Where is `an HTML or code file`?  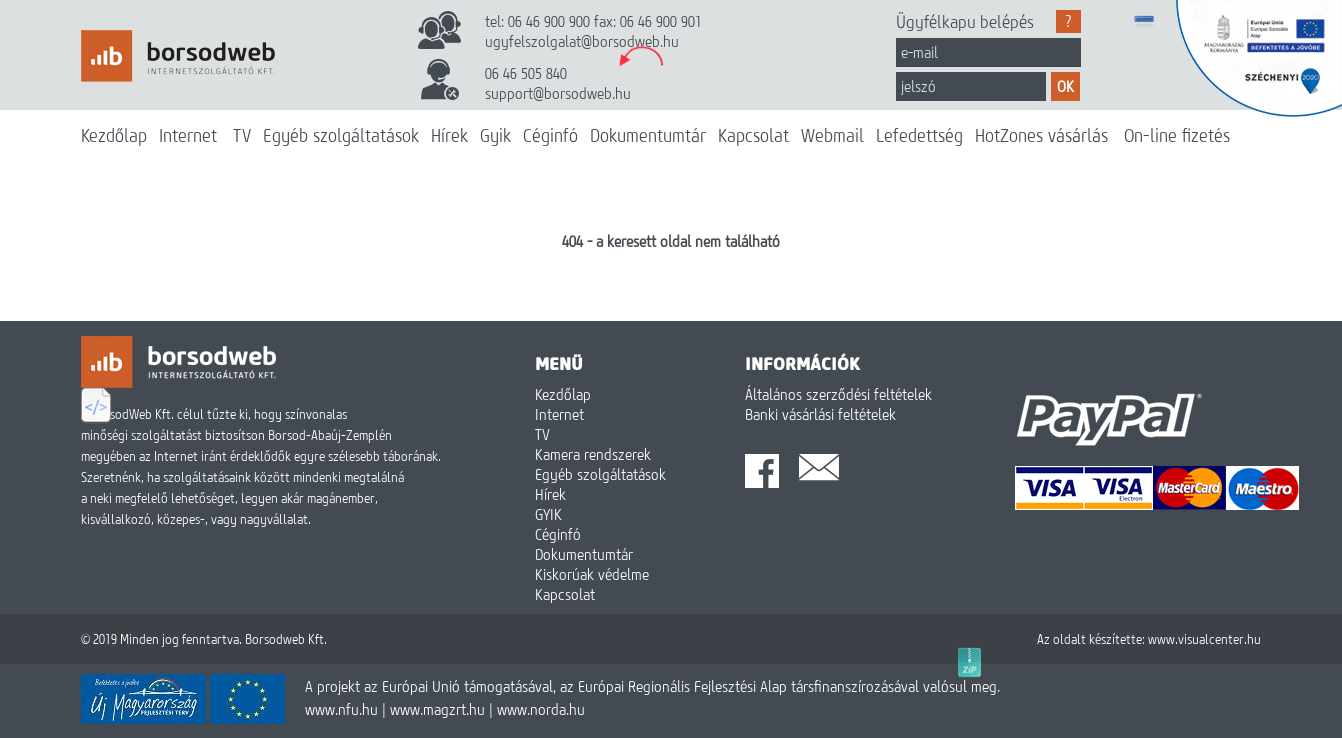 an HTML or code file is located at coordinates (96, 405).